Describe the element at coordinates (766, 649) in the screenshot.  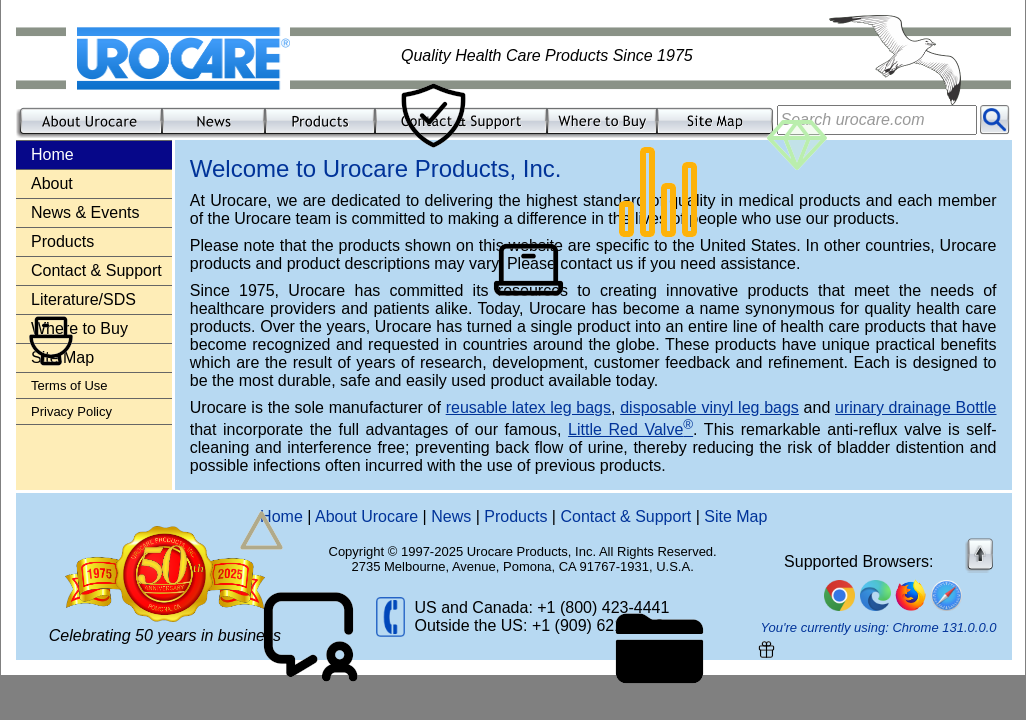
I see `view or redeem a gift` at that location.